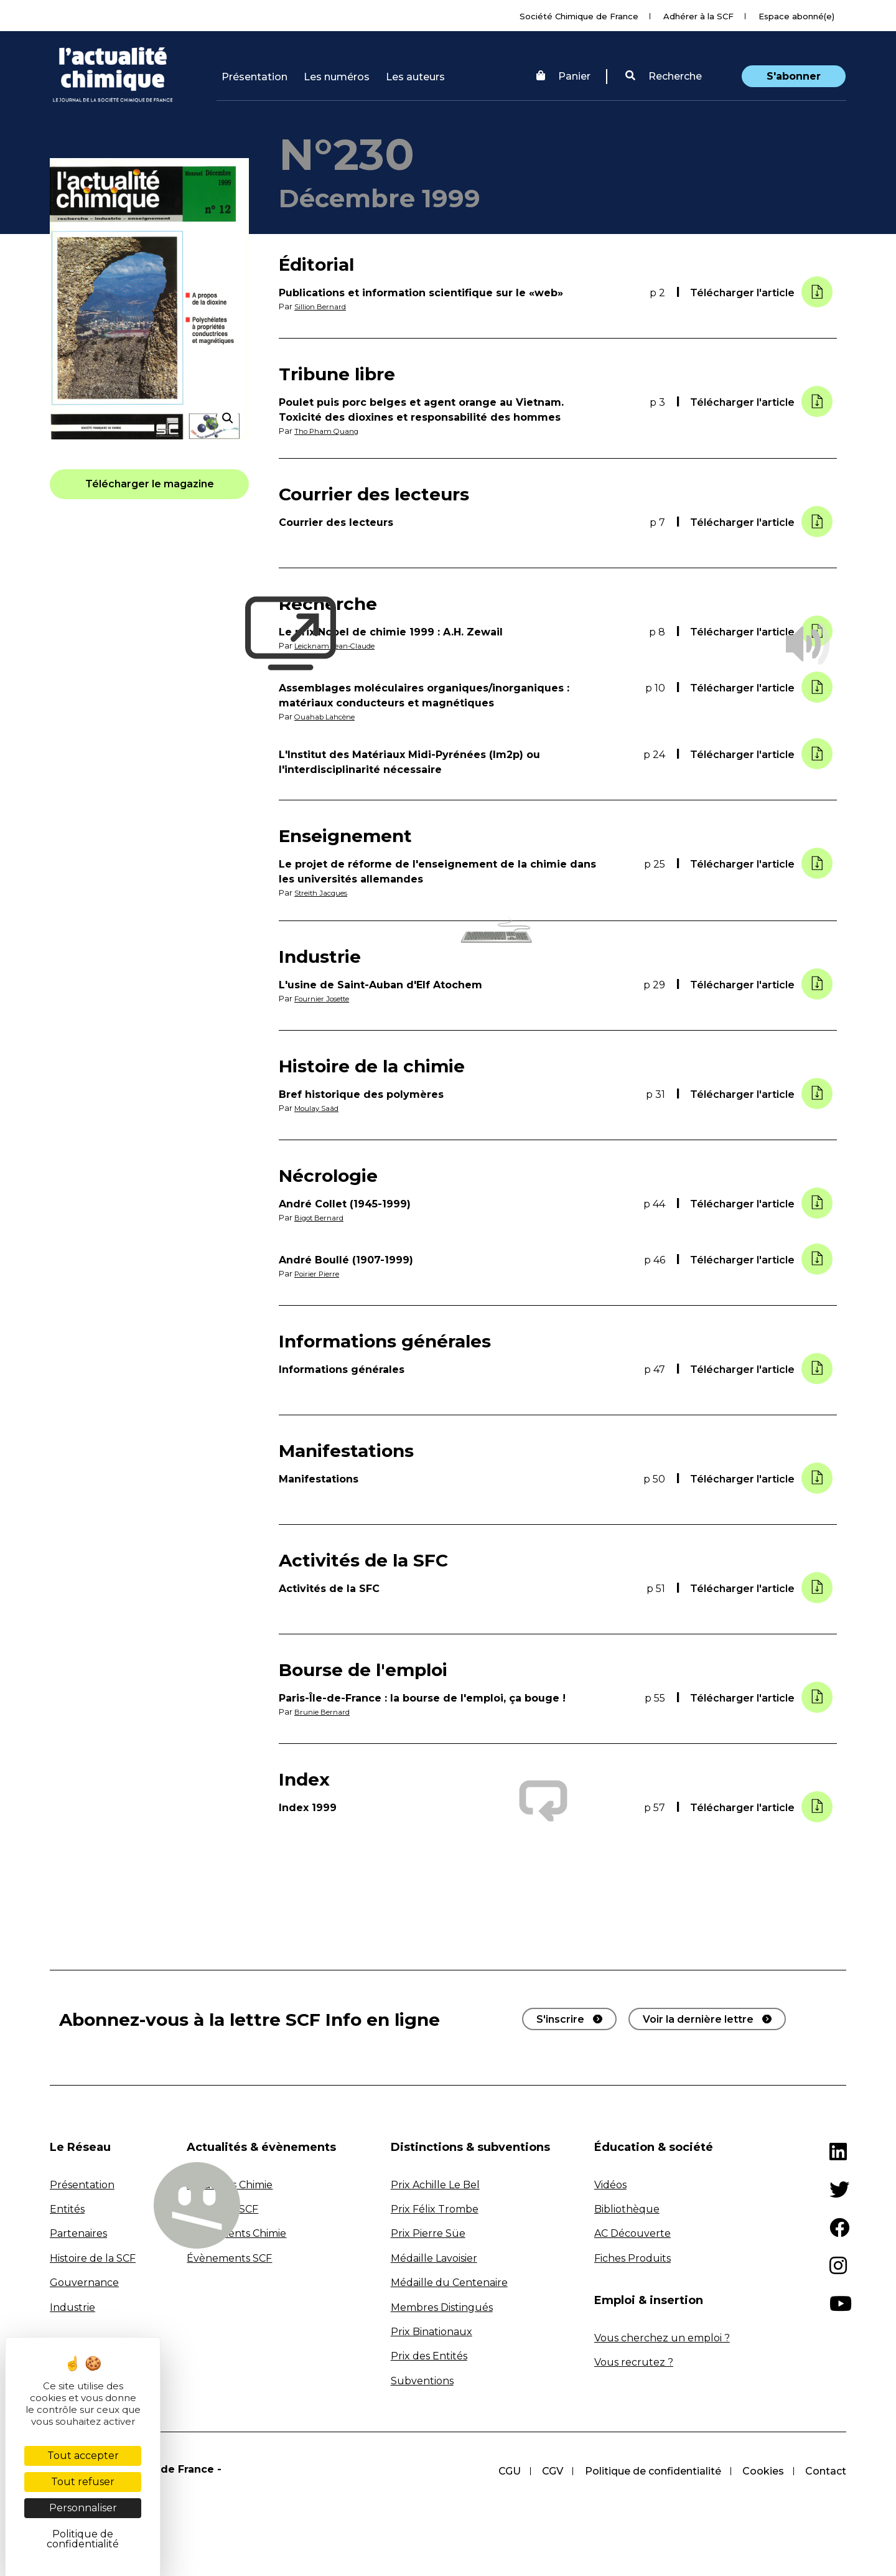 The width and height of the screenshot is (896, 2576). Describe the element at coordinates (809, 644) in the screenshot. I see `indicates medium volume level` at that location.